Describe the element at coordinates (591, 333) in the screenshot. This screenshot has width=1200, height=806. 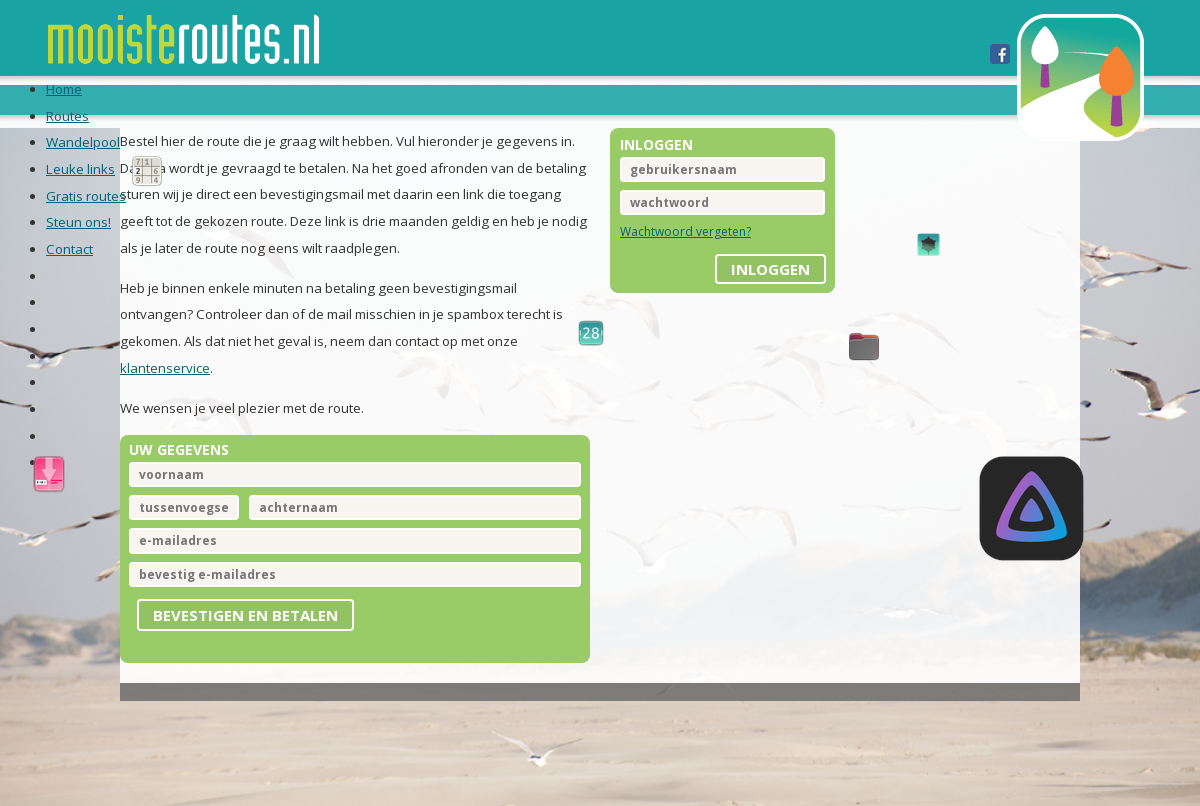
I see `open the calendar app` at that location.